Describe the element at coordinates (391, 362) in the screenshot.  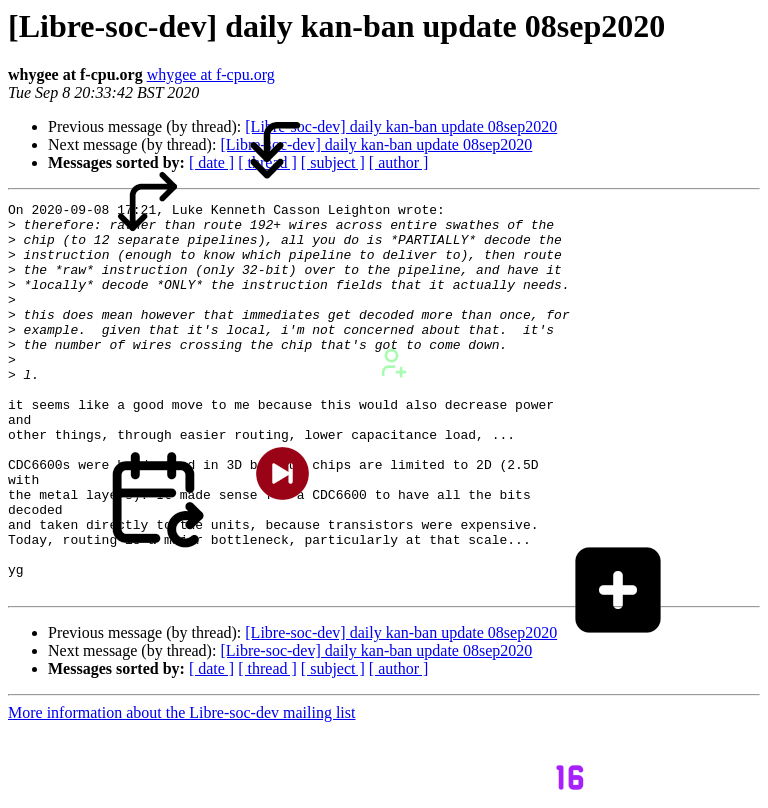
I see `add a new contact or friend` at that location.